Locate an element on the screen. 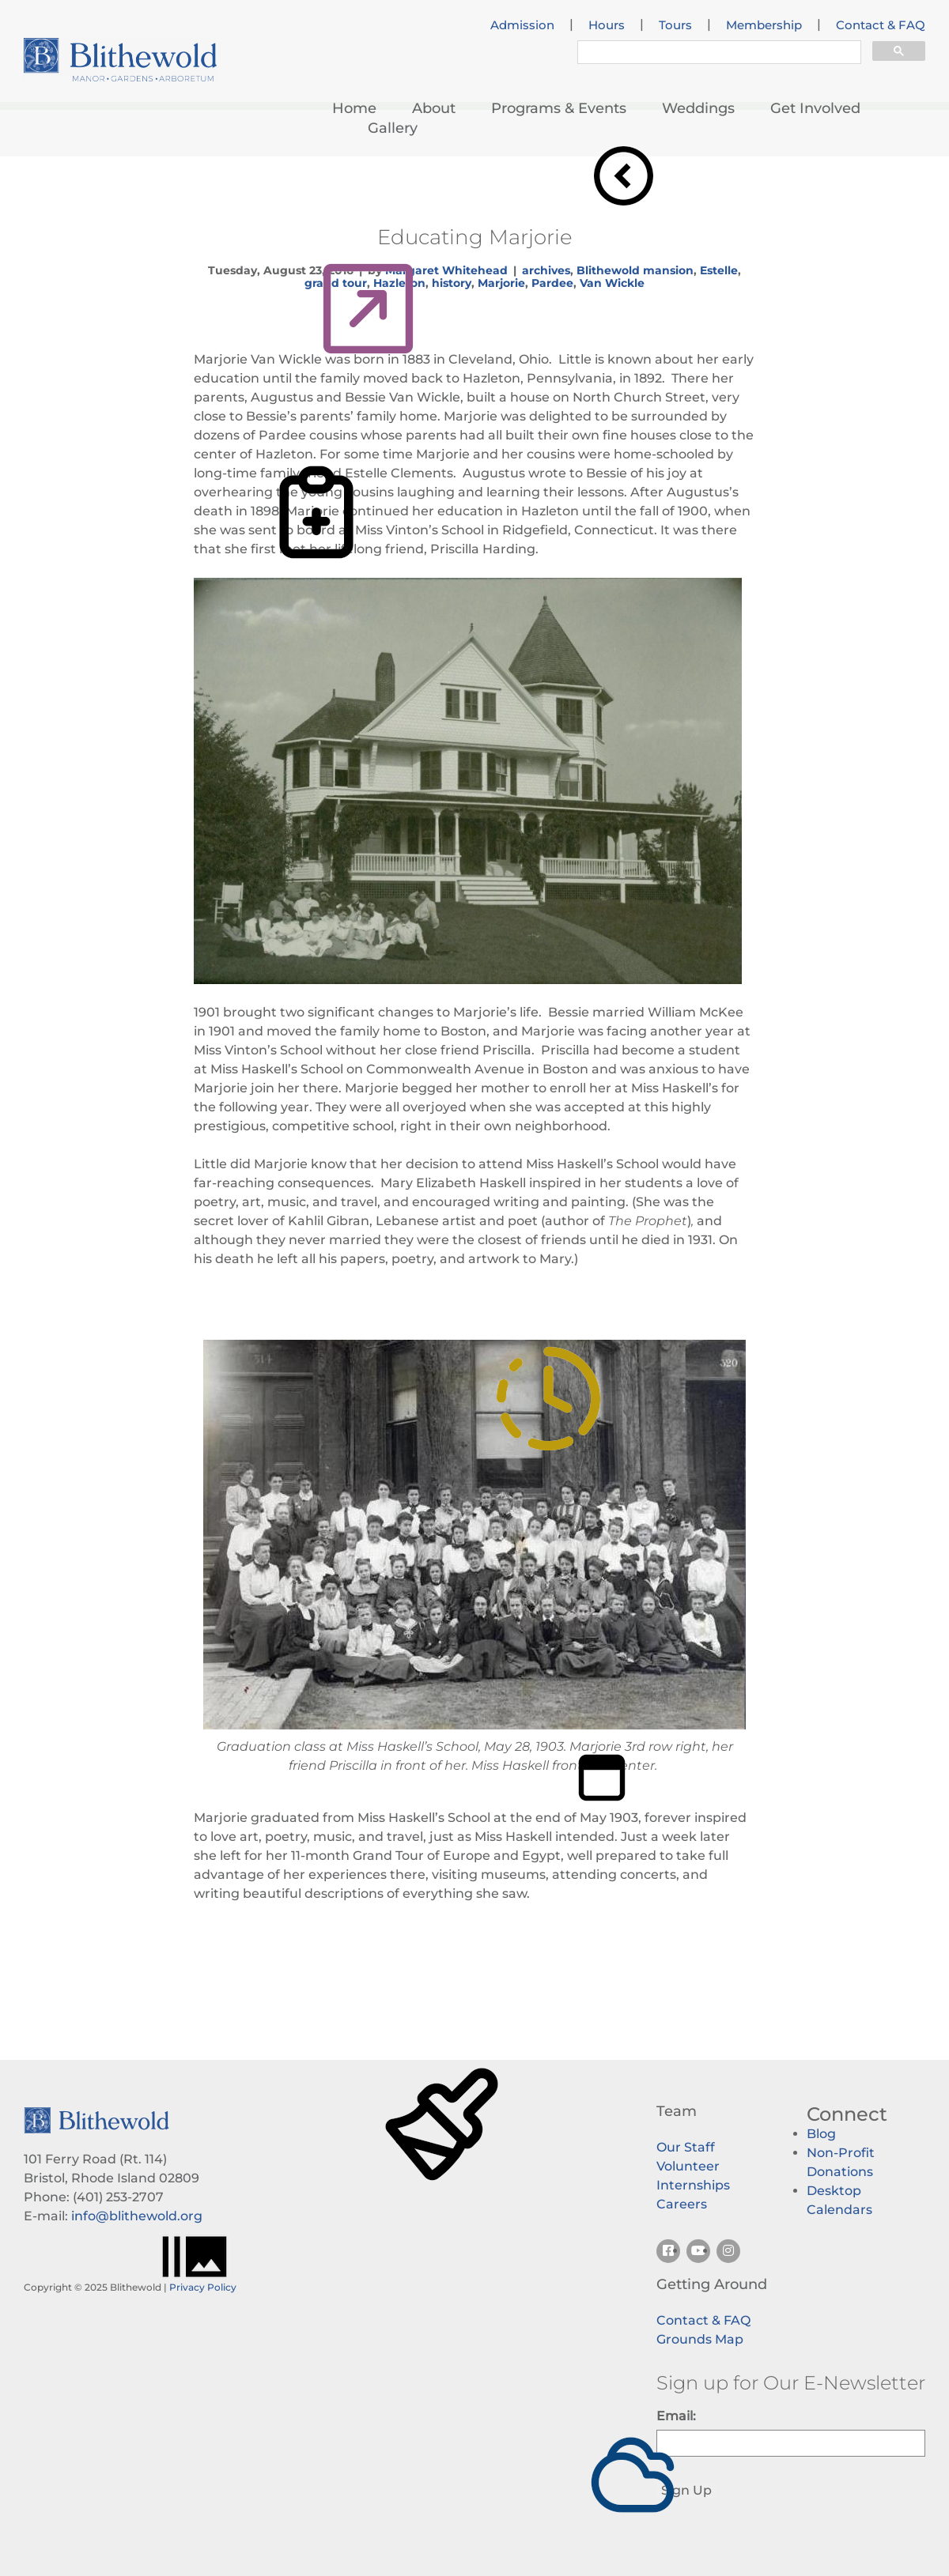 The height and width of the screenshot is (2576, 949). indicates expiring or temporary content is located at coordinates (548, 1398).